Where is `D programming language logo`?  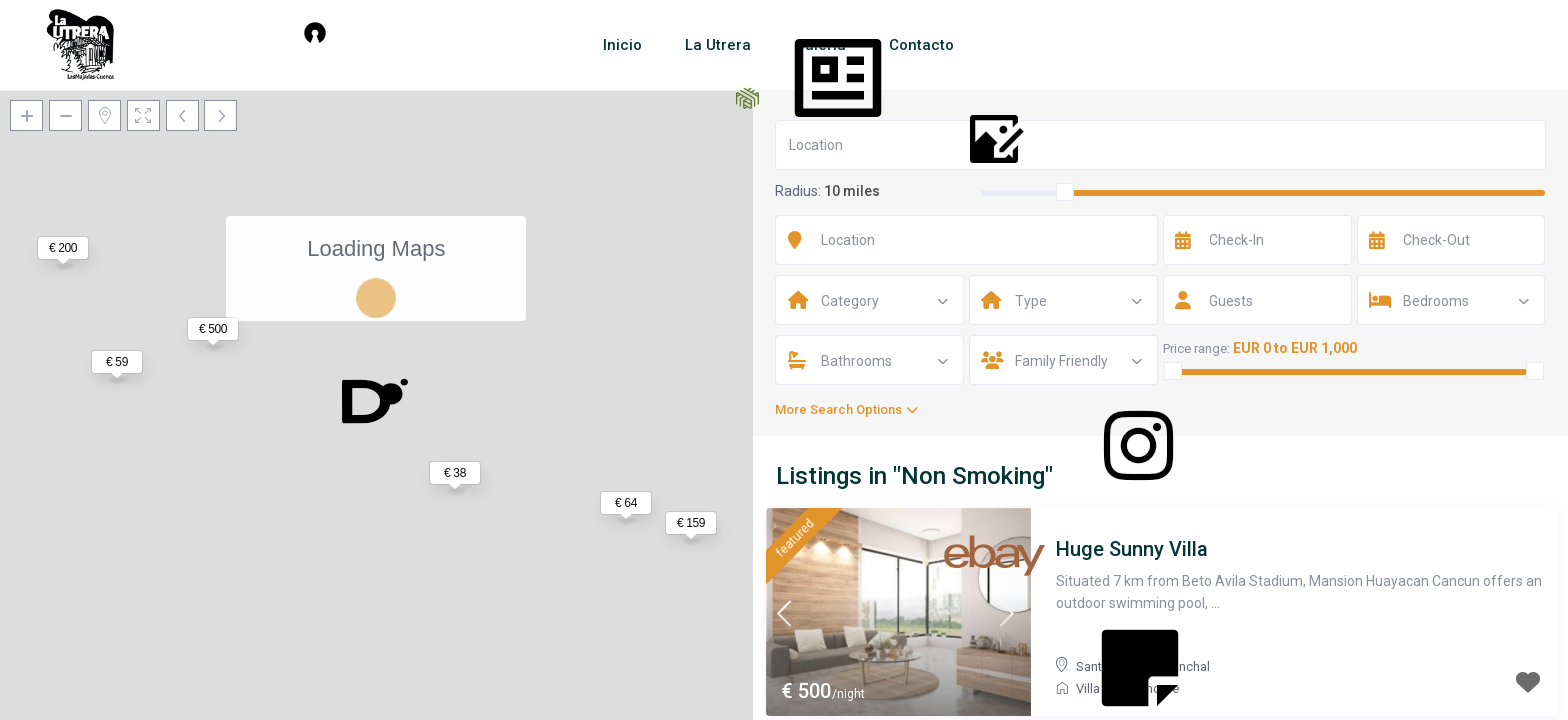 D programming language logo is located at coordinates (375, 401).